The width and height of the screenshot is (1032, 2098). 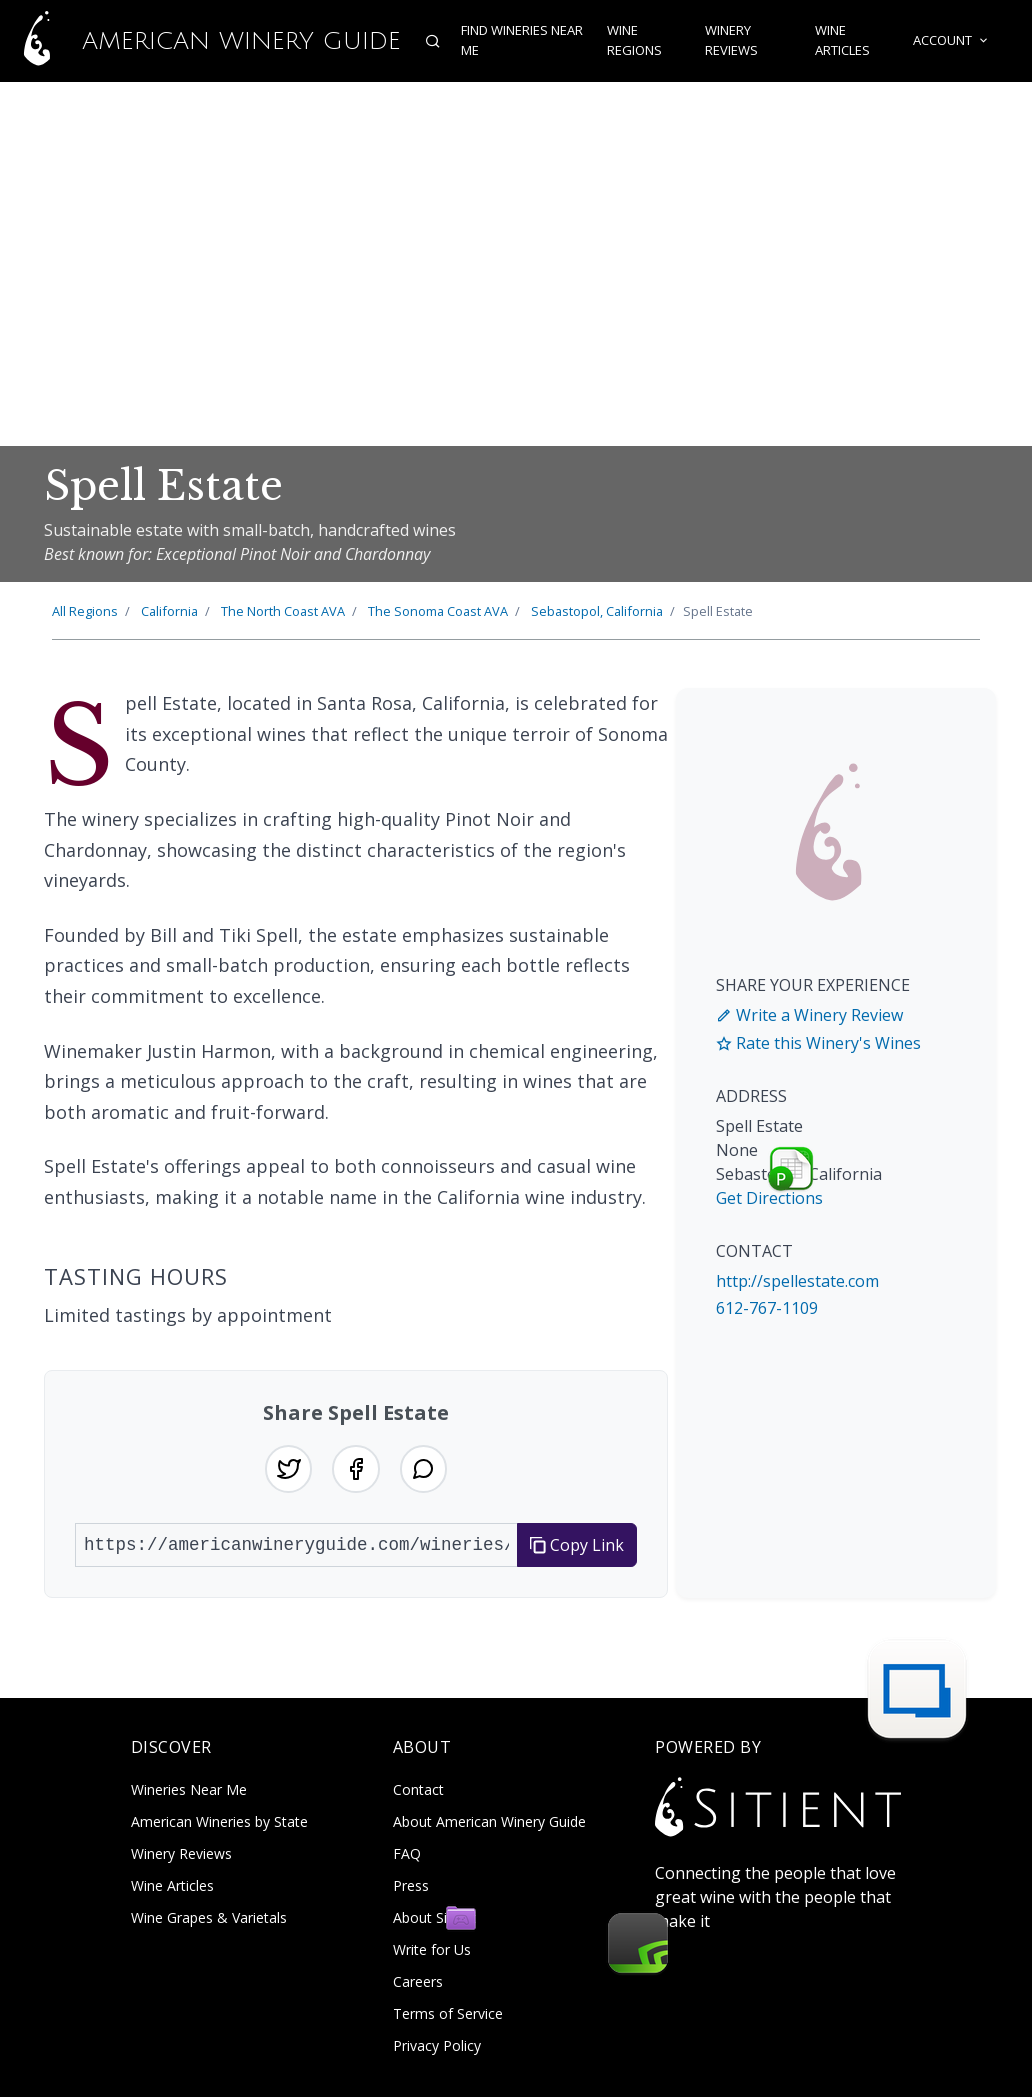 I want to click on open FreeOffice PlanMaker spreadsheet application, so click(x=791, y=1168).